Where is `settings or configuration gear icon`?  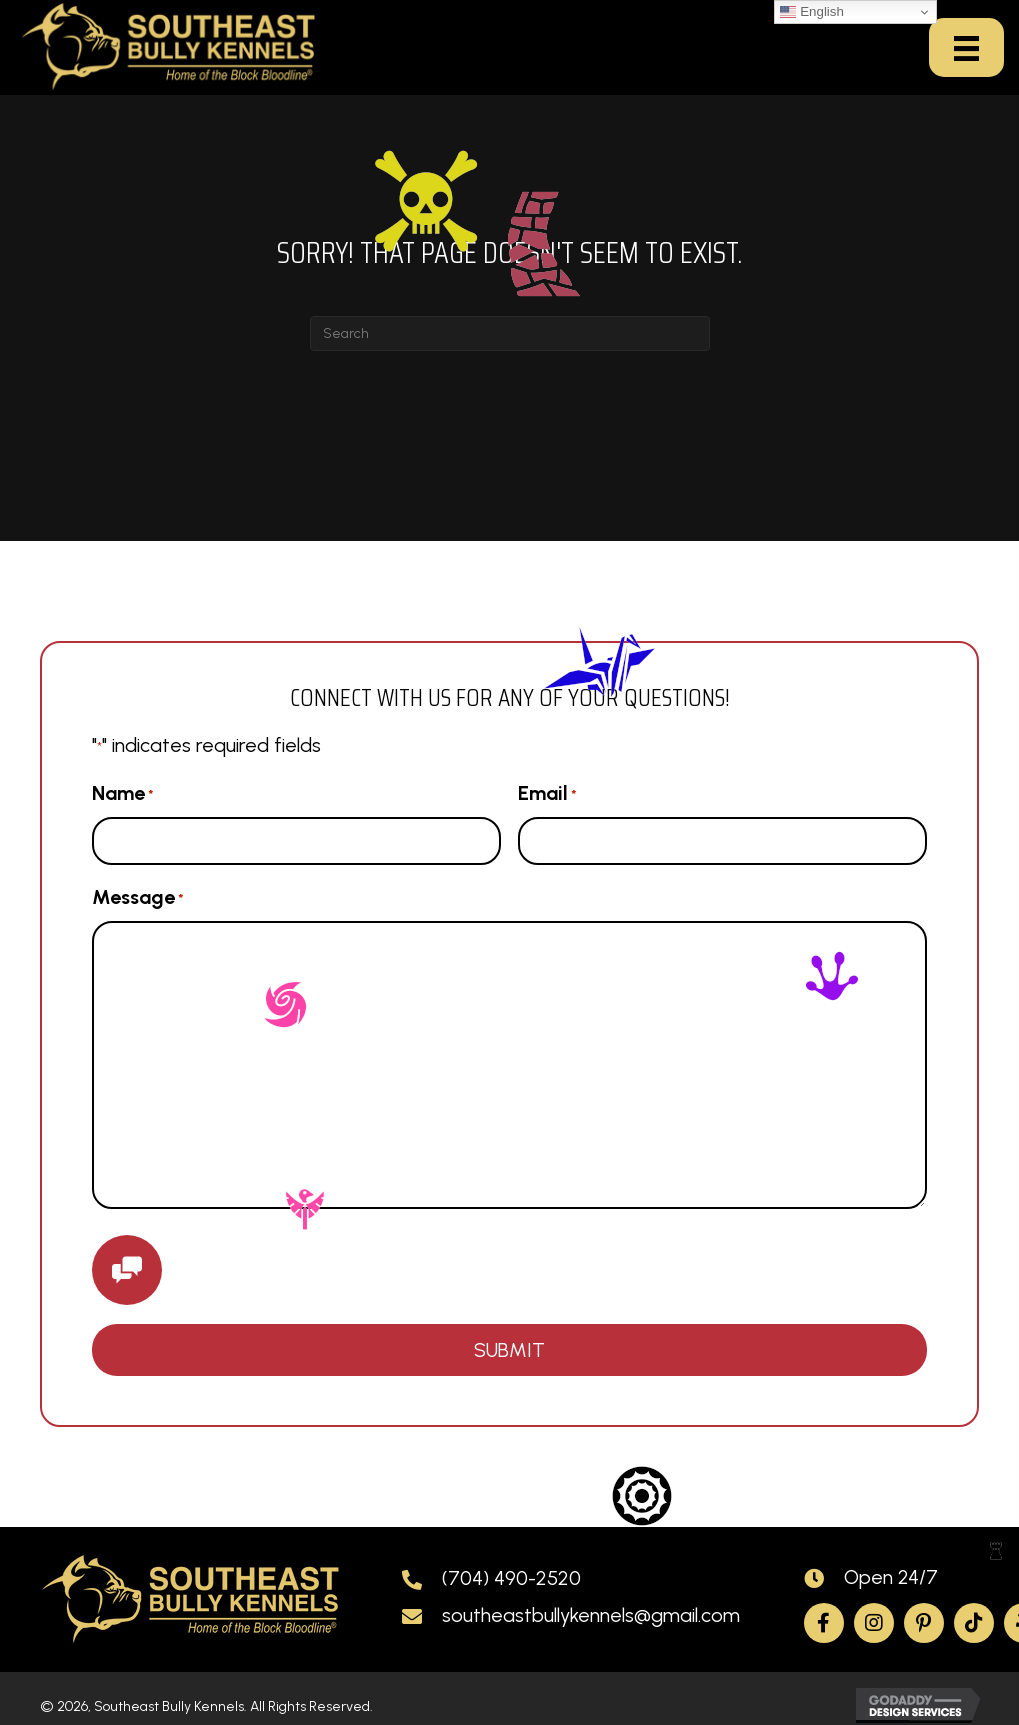 settings or configuration gear icon is located at coordinates (642, 1496).